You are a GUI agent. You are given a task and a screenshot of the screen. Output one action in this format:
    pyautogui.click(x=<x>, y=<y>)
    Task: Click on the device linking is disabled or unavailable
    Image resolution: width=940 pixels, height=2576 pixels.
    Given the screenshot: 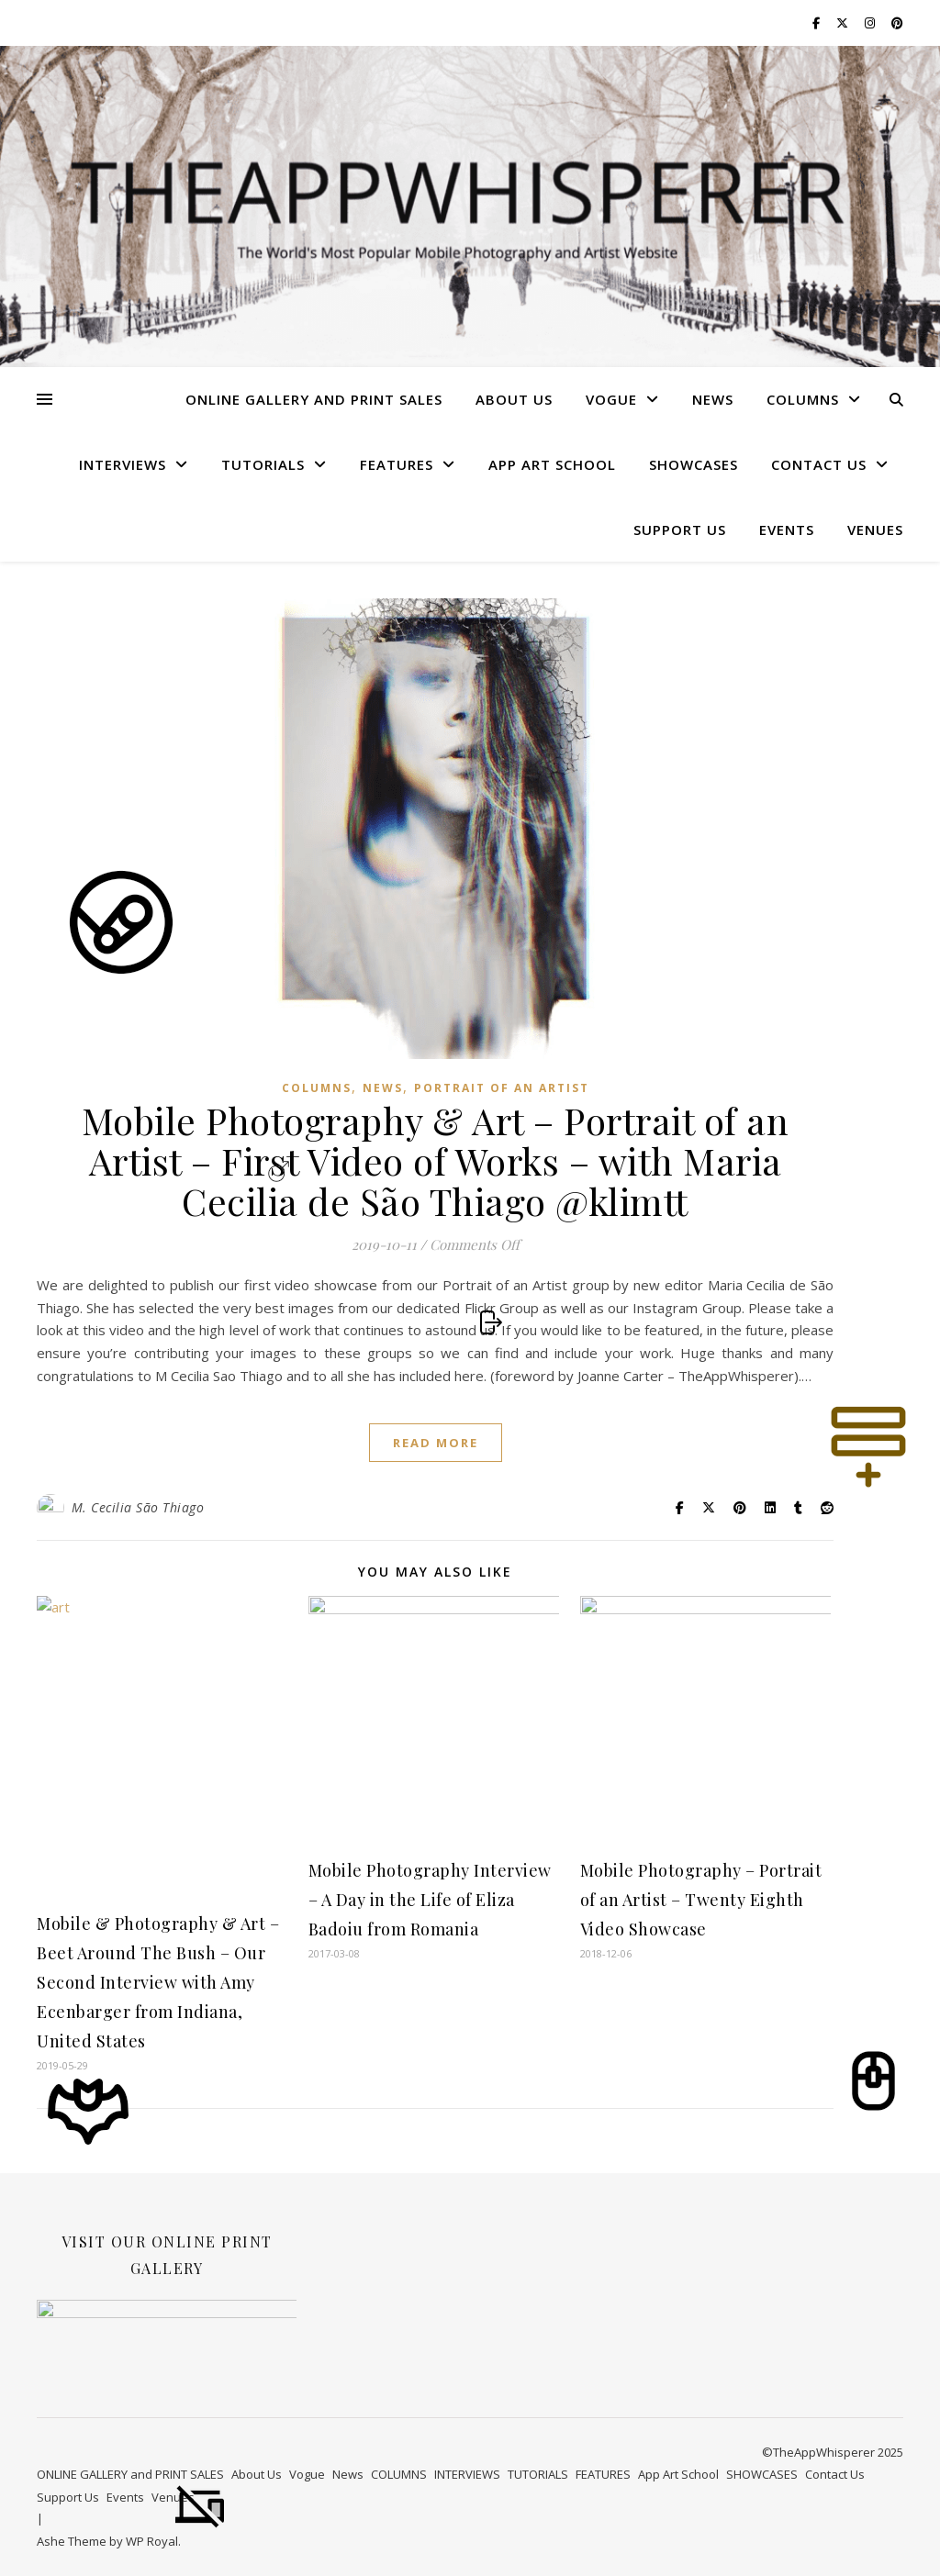 What is the action you would take?
    pyautogui.click(x=199, y=2506)
    